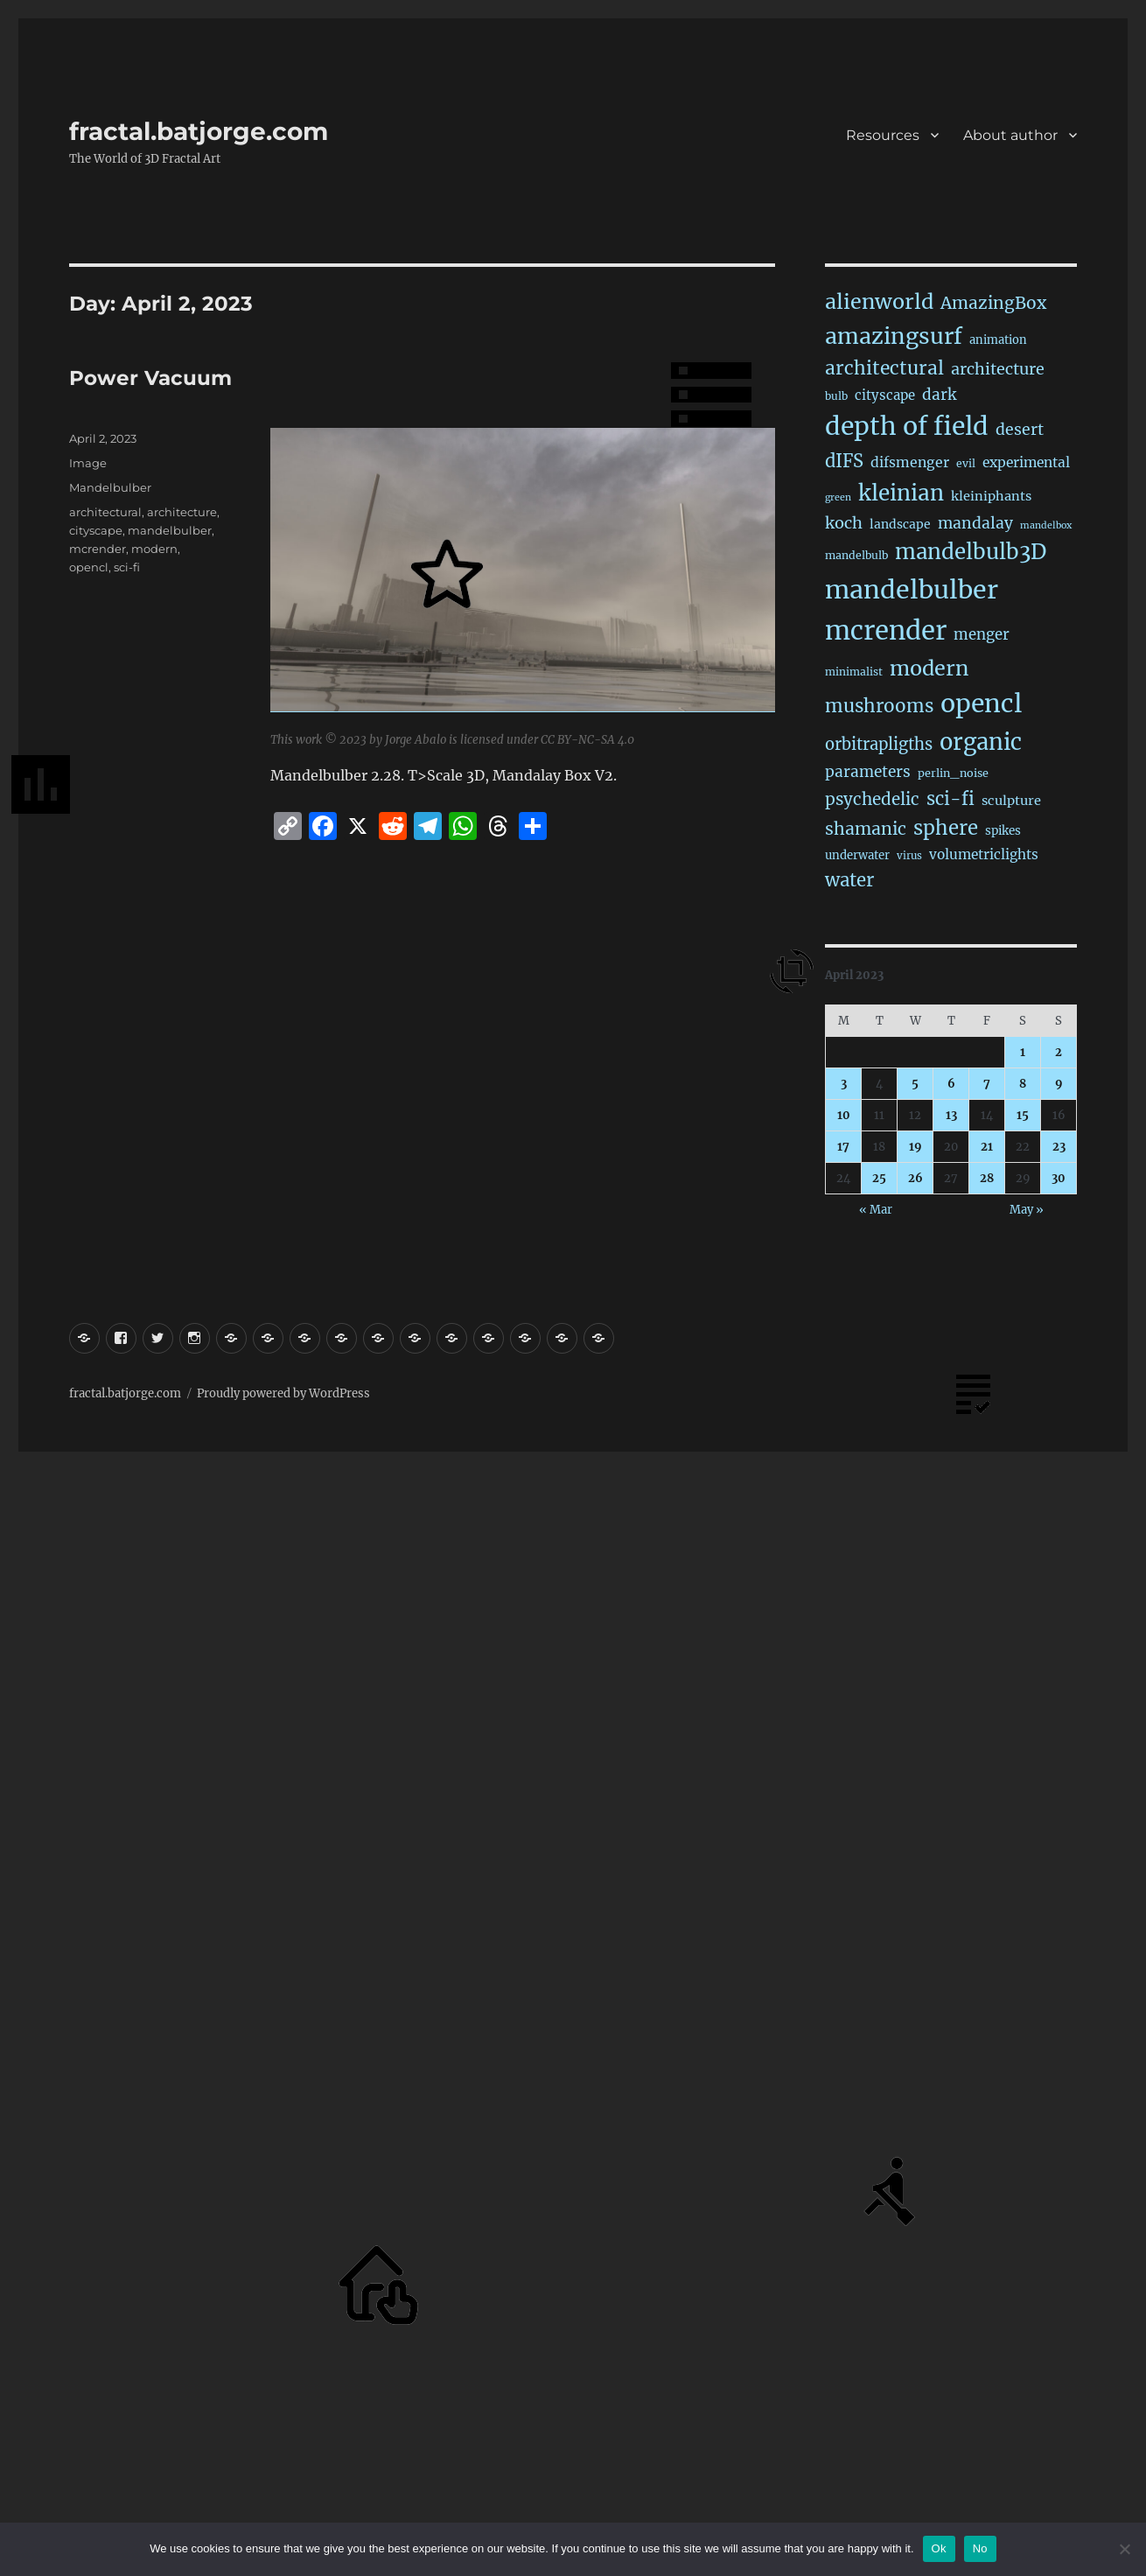 This screenshot has height=2576, width=1146. Describe the element at coordinates (40, 784) in the screenshot. I see `insert a chart or graph into a document` at that location.